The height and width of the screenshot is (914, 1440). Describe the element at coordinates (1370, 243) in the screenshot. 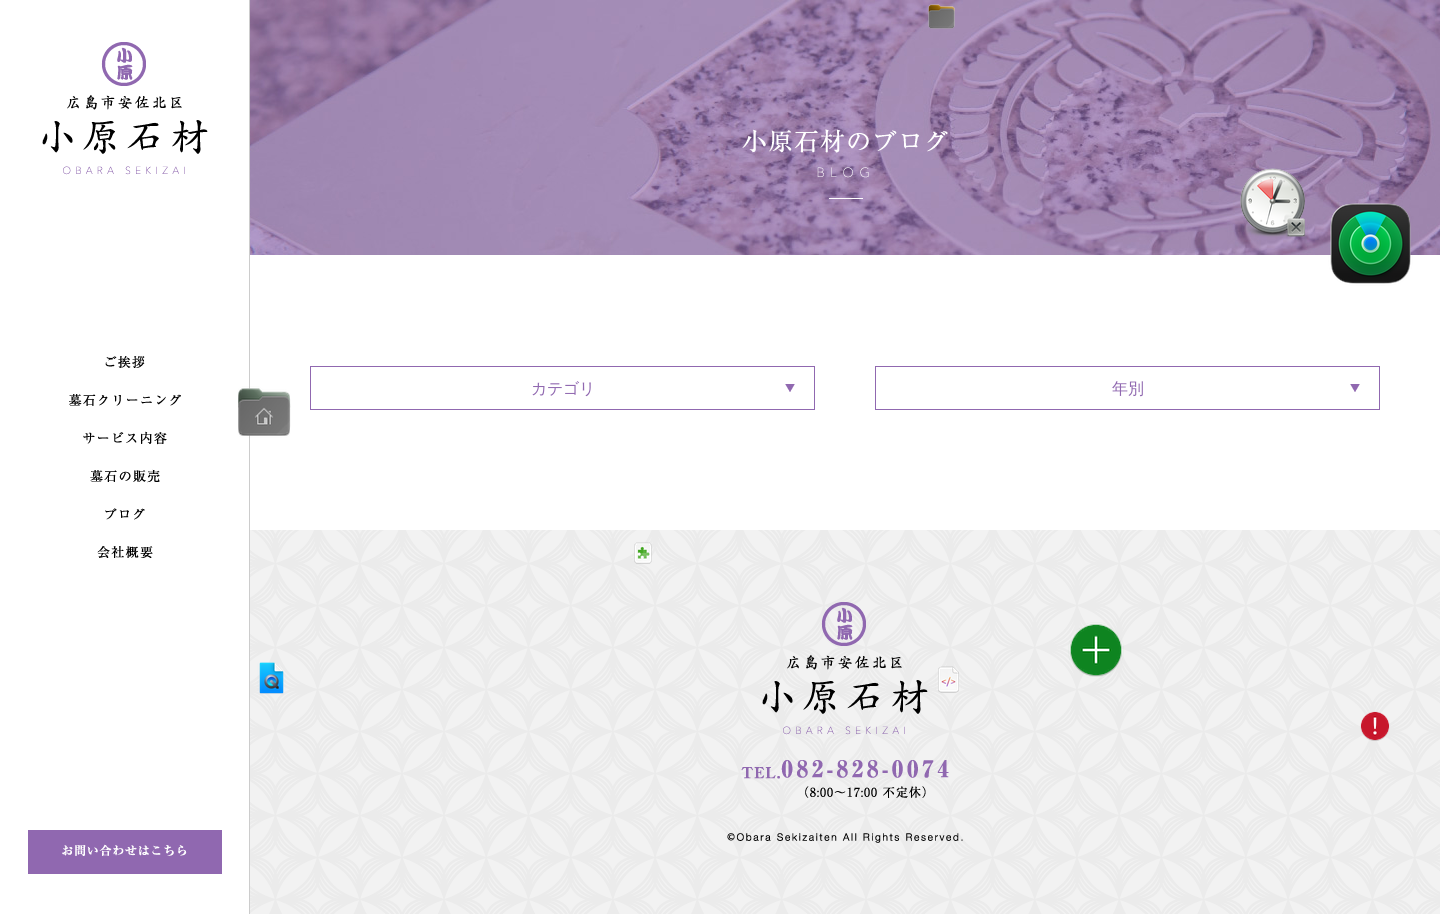

I see `open find my app to locate devices` at that location.